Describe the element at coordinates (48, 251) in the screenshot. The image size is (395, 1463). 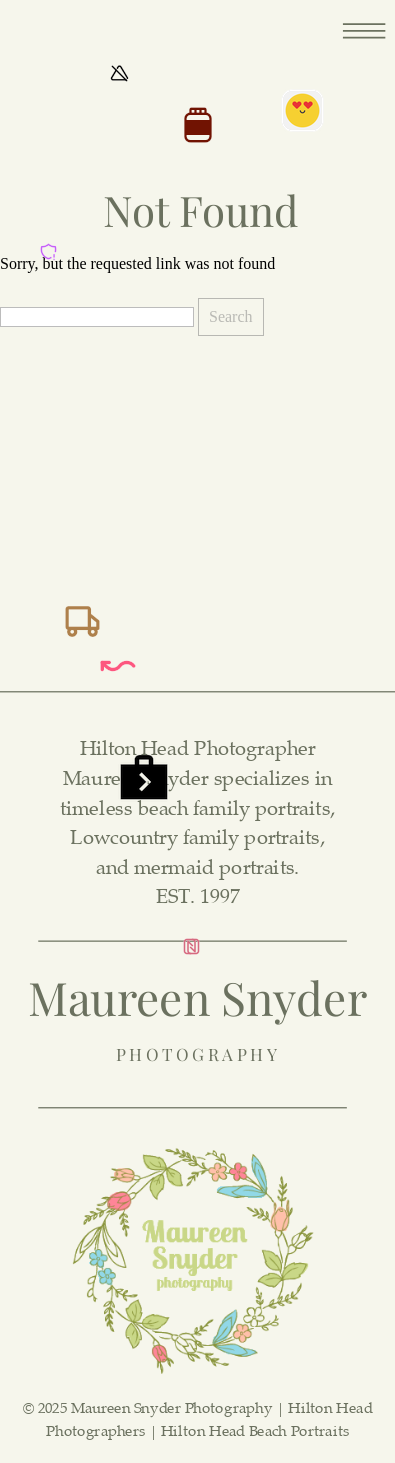
I see `security warning or alert detected` at that location.